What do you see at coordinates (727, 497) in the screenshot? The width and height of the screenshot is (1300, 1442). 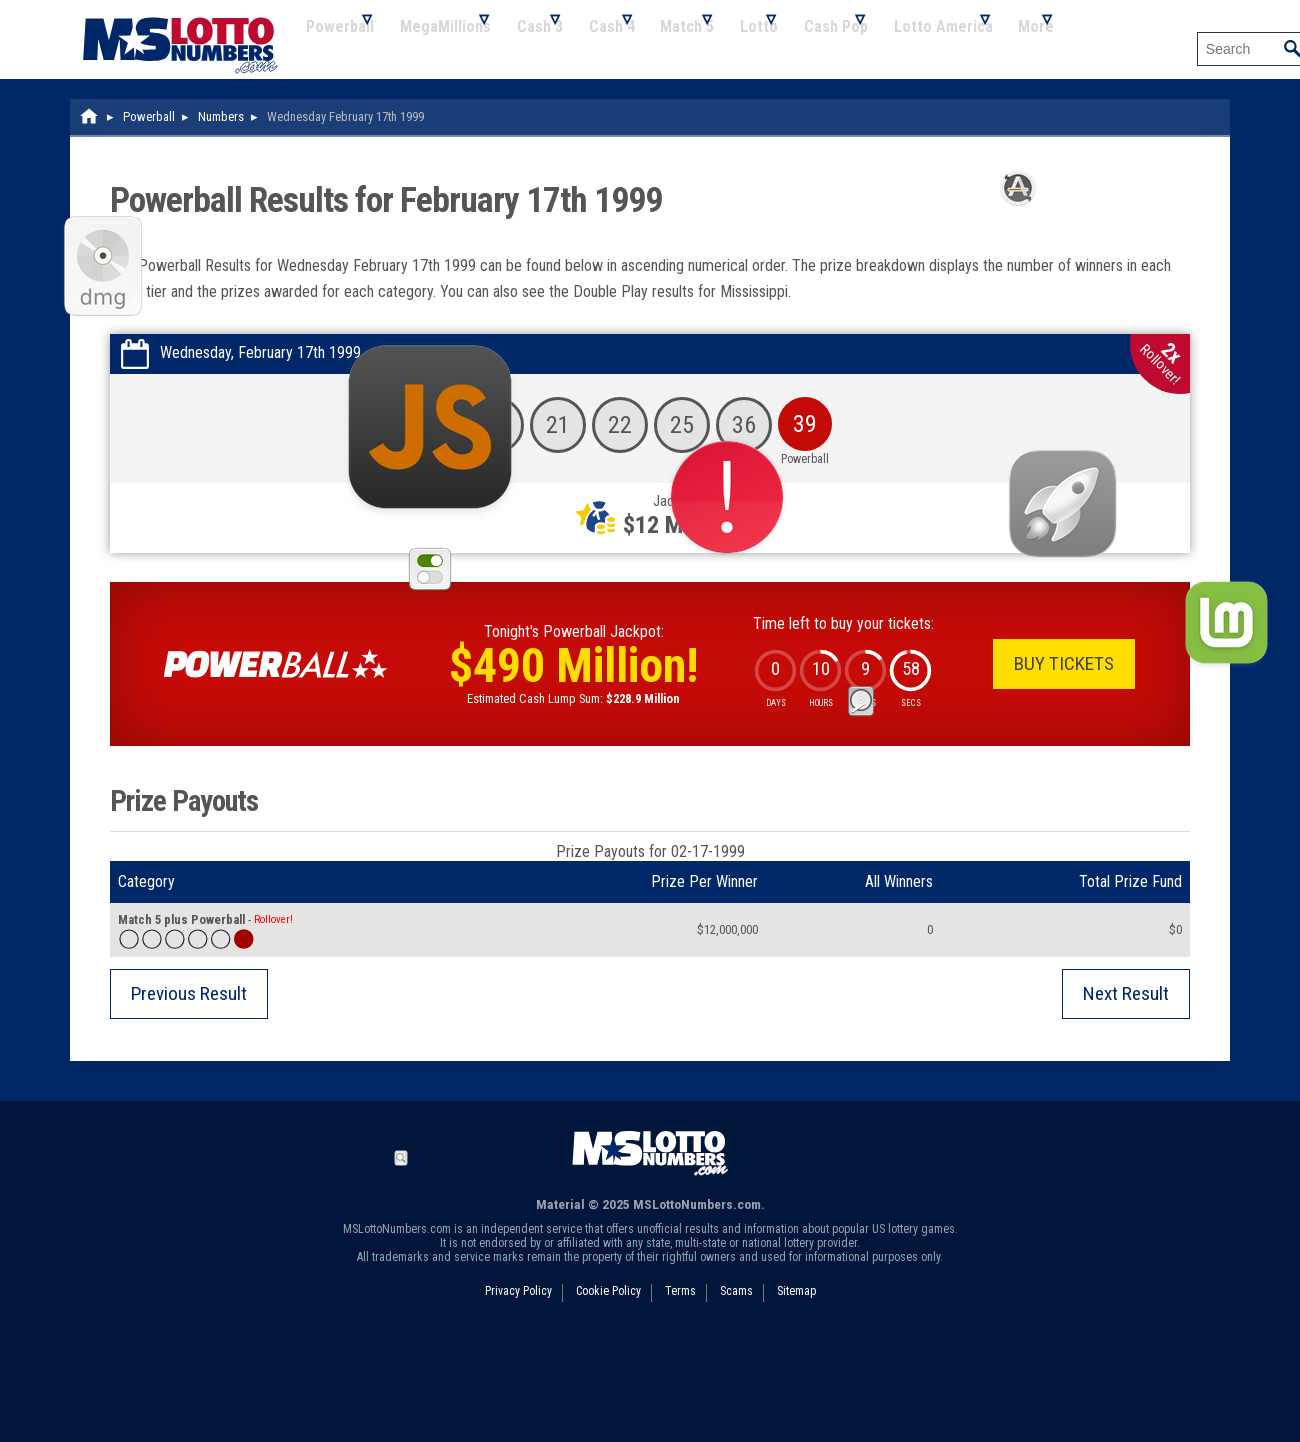 I see `report a system crash or error` at bounding box center [727, 497].